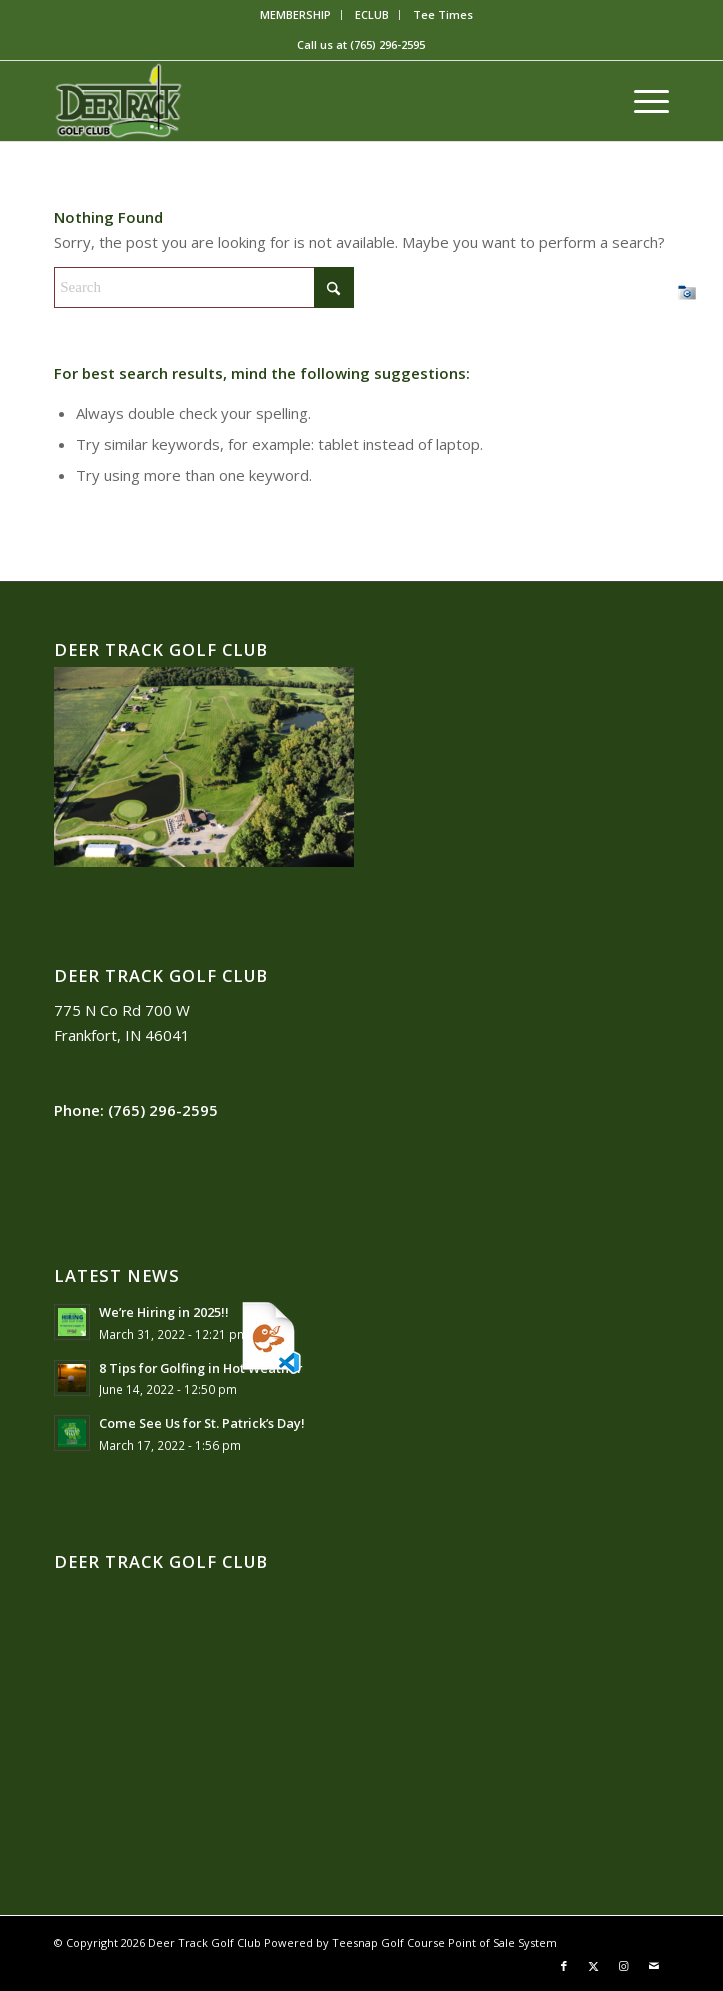 The width and height of the screenshot is (723, 1991). I want to click on bower package manager file in Visual Studio Code, so click(268, 1337).